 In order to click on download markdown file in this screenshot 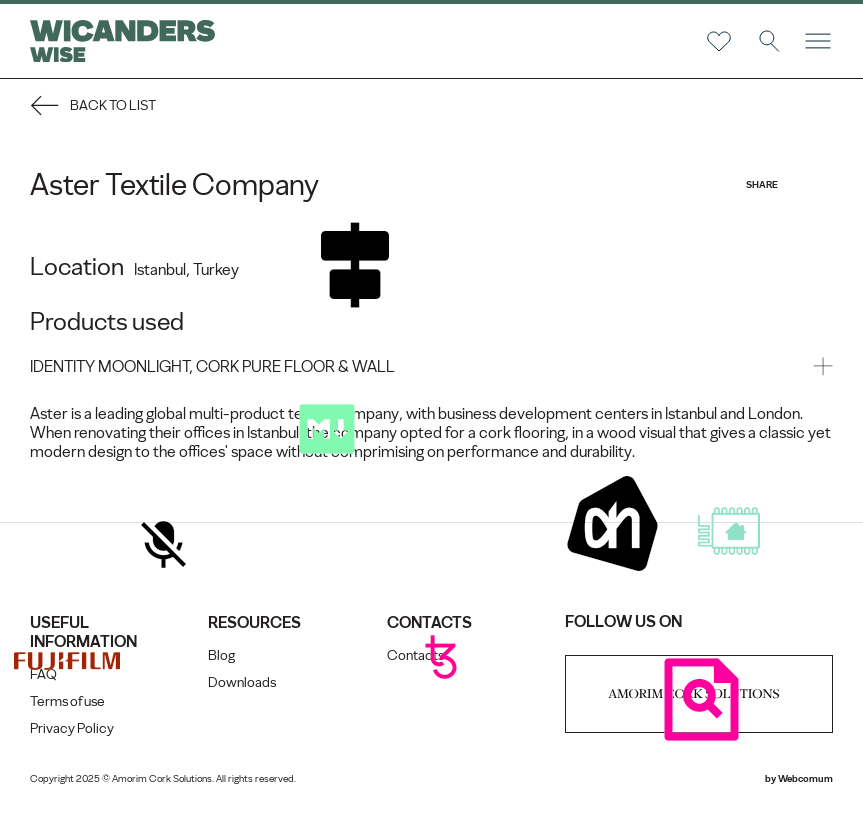, I will do `click(327, 429)`.